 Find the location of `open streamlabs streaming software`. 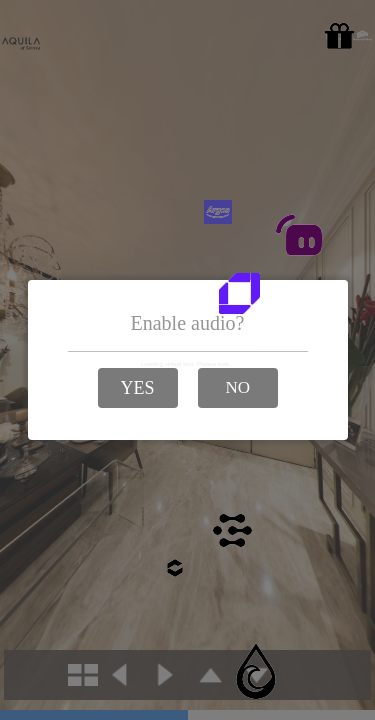

open streamlabs streaming software is located at coordinates (299, 235).